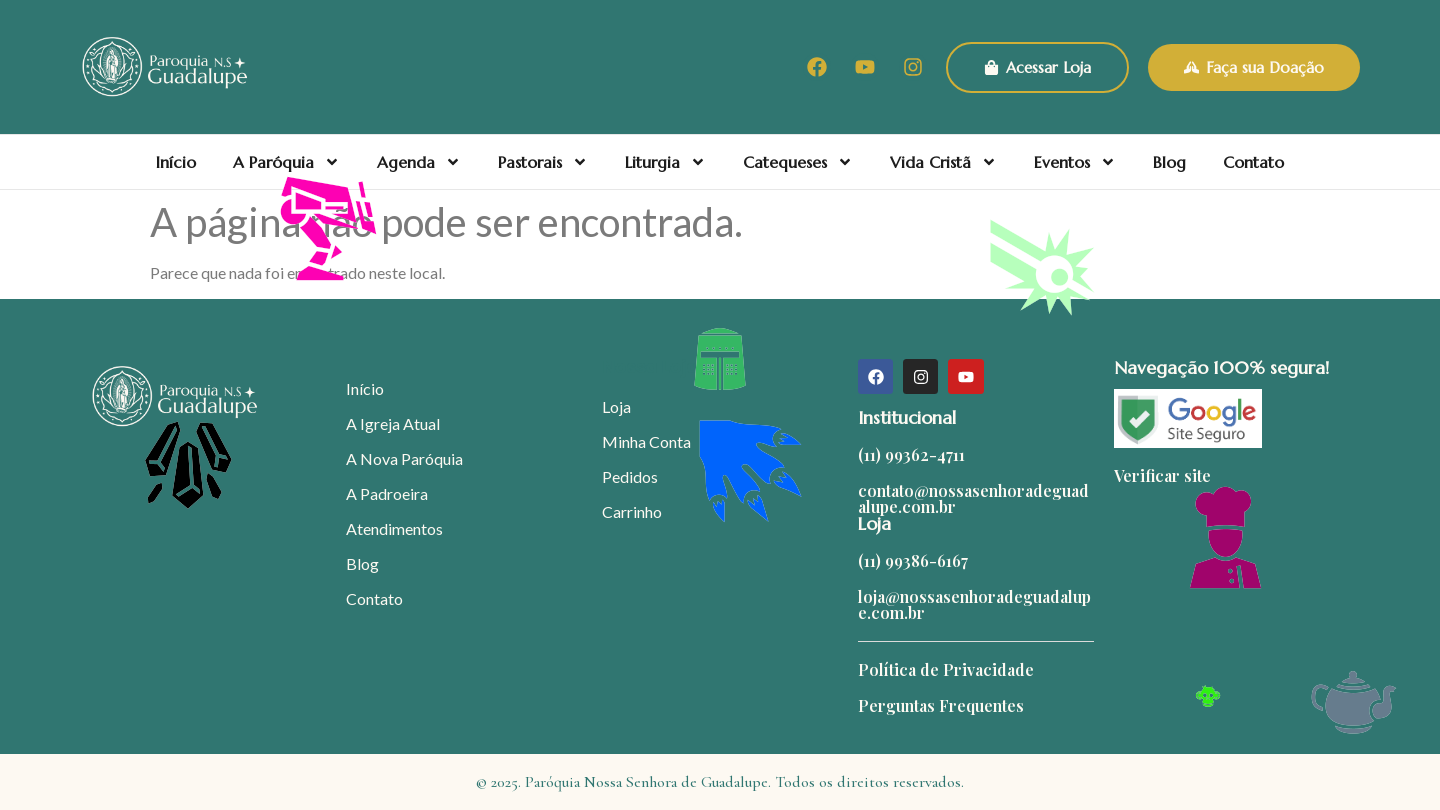  Describe the element at coordinates (188, 465) in the screenshot. I see `view your collected crystals or gems` at that location.